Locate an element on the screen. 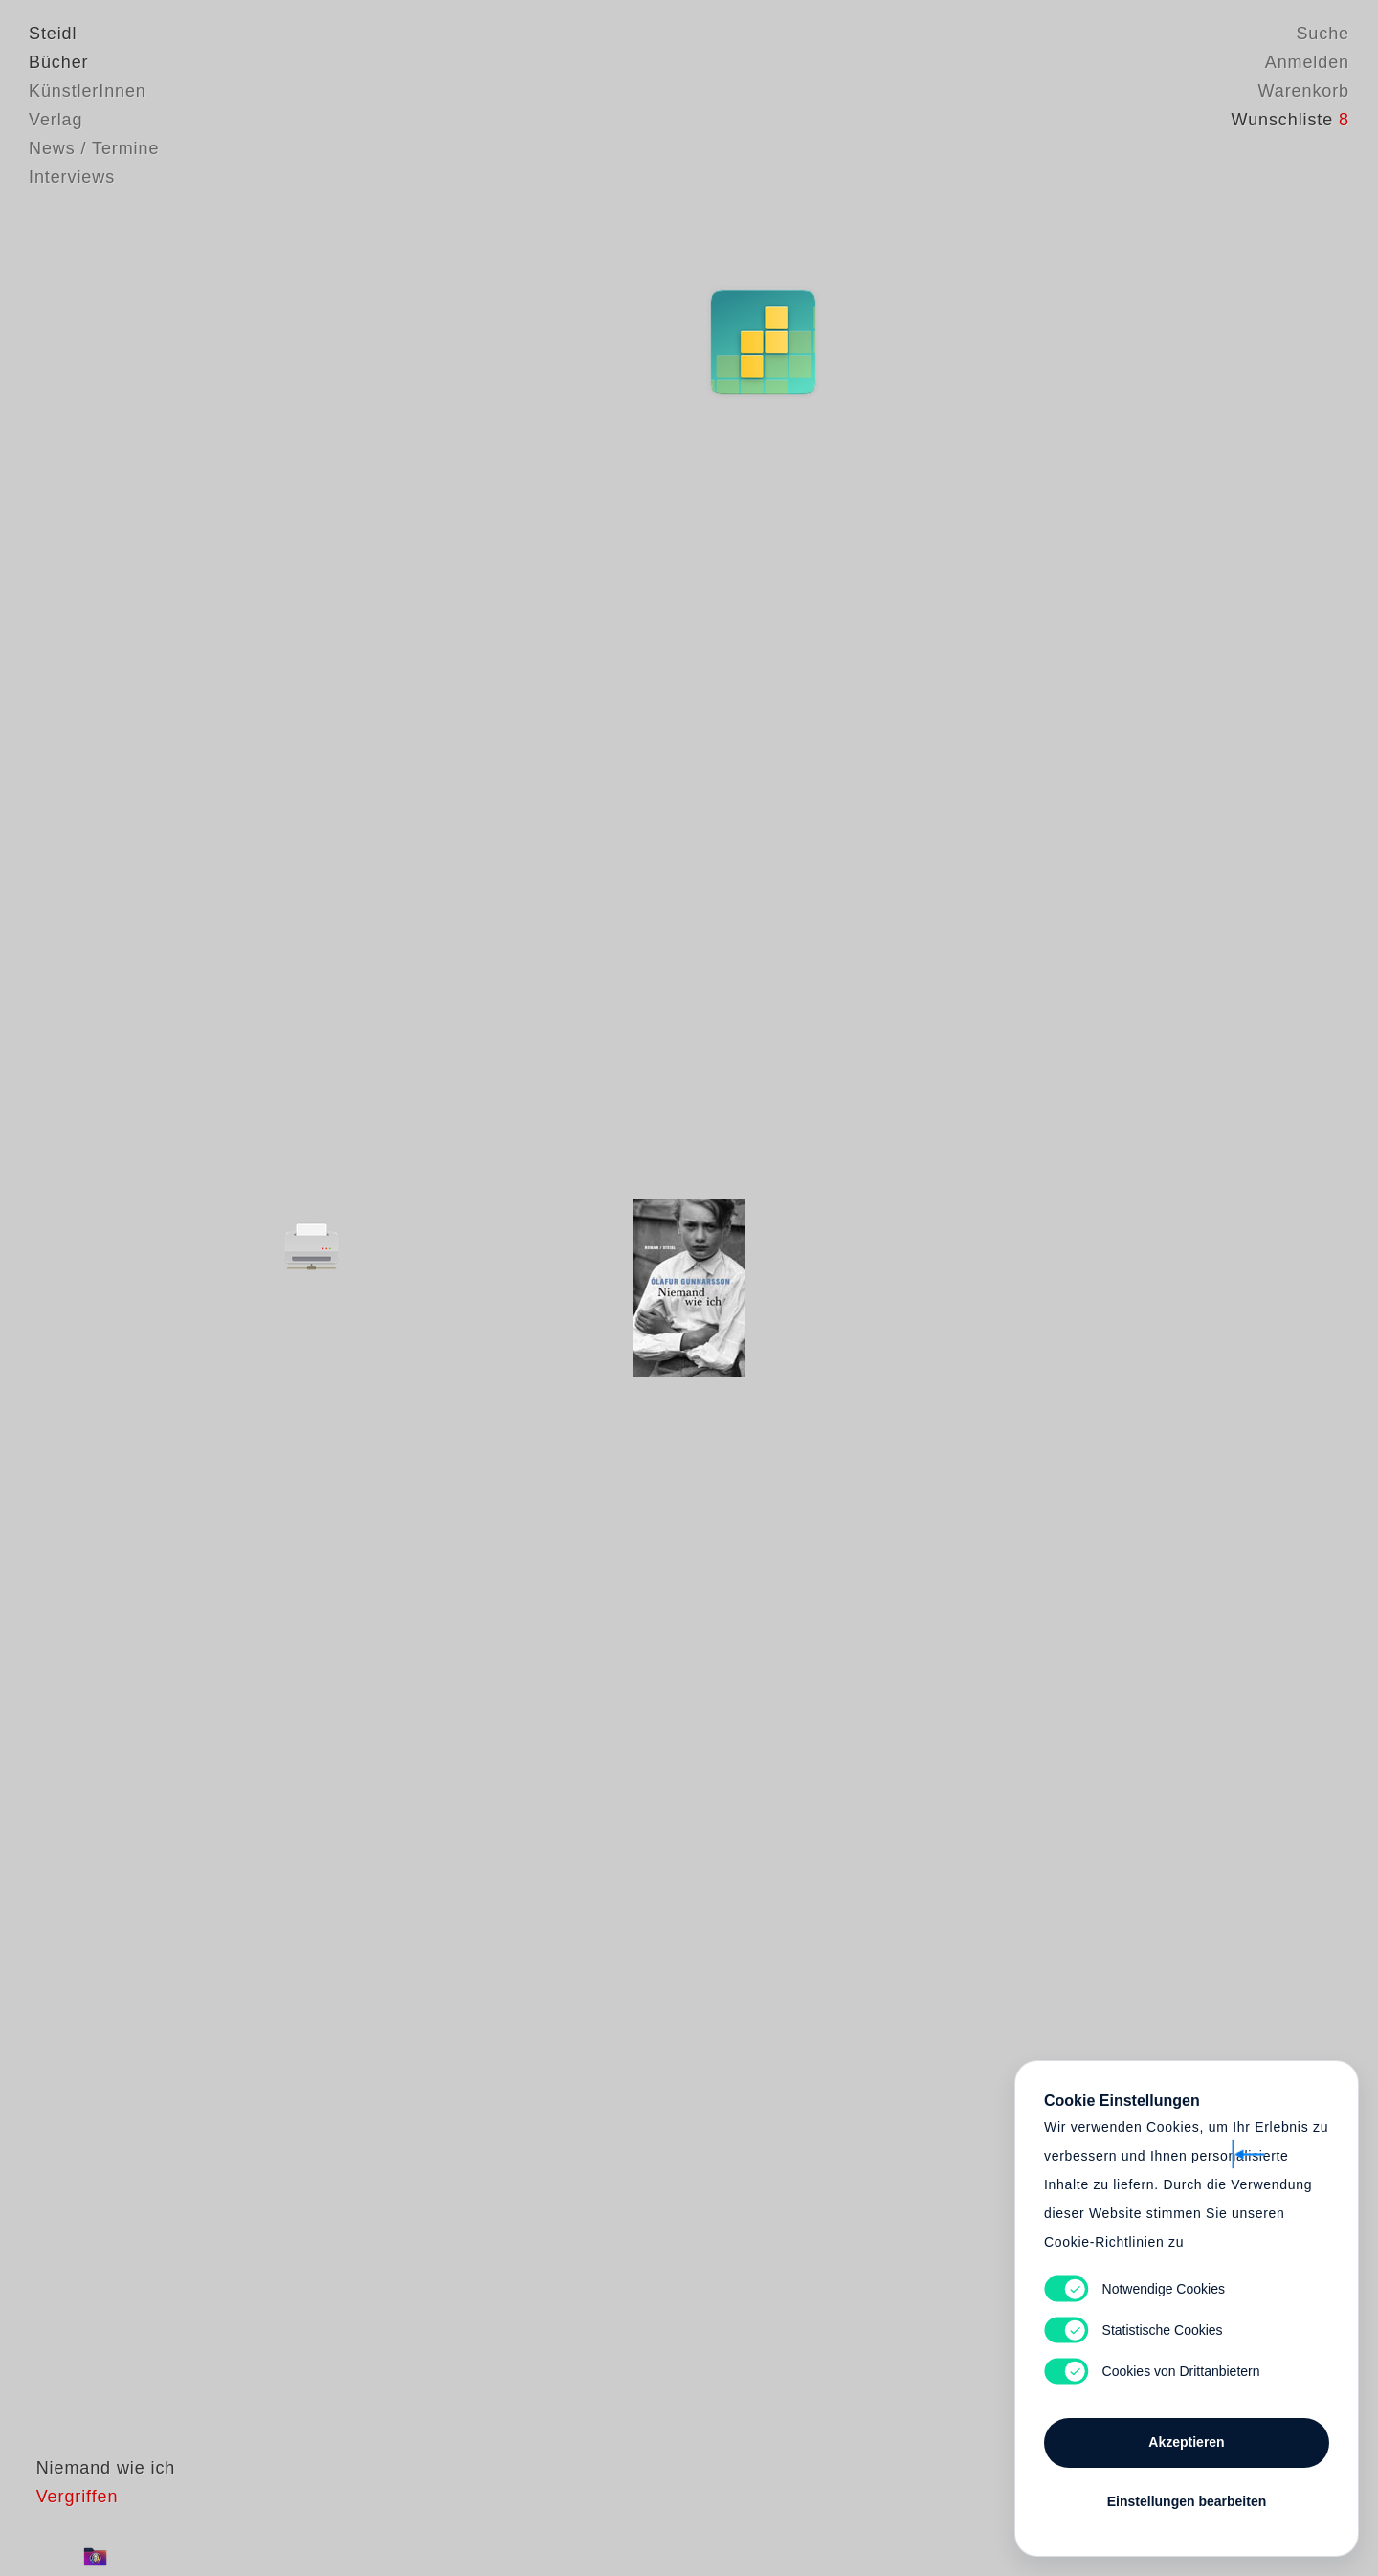 This screenshot has height=2576, width=1378. connect to a network printer is located at coordinates (311, 1247).